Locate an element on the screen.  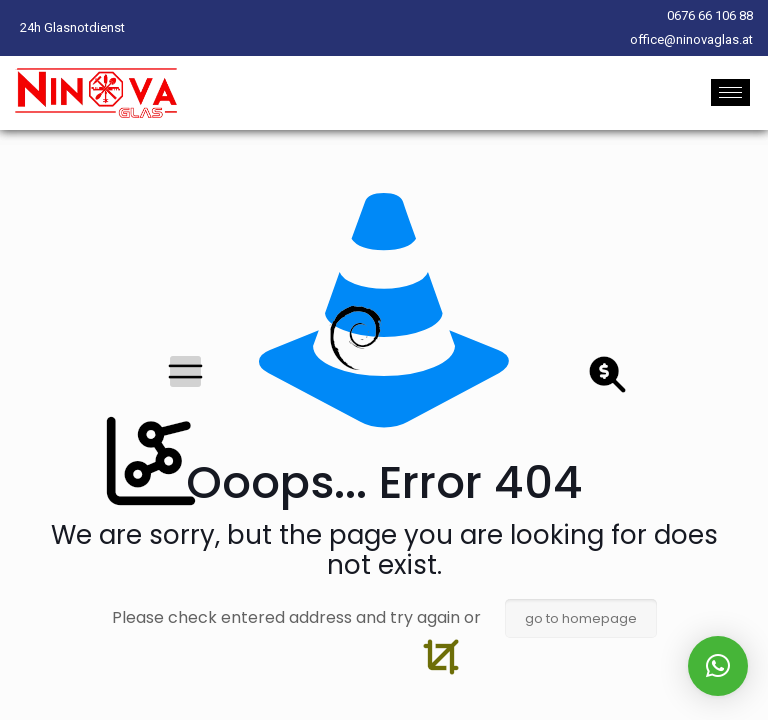
view network analytics or graph data is located at coordinates (151, 461).